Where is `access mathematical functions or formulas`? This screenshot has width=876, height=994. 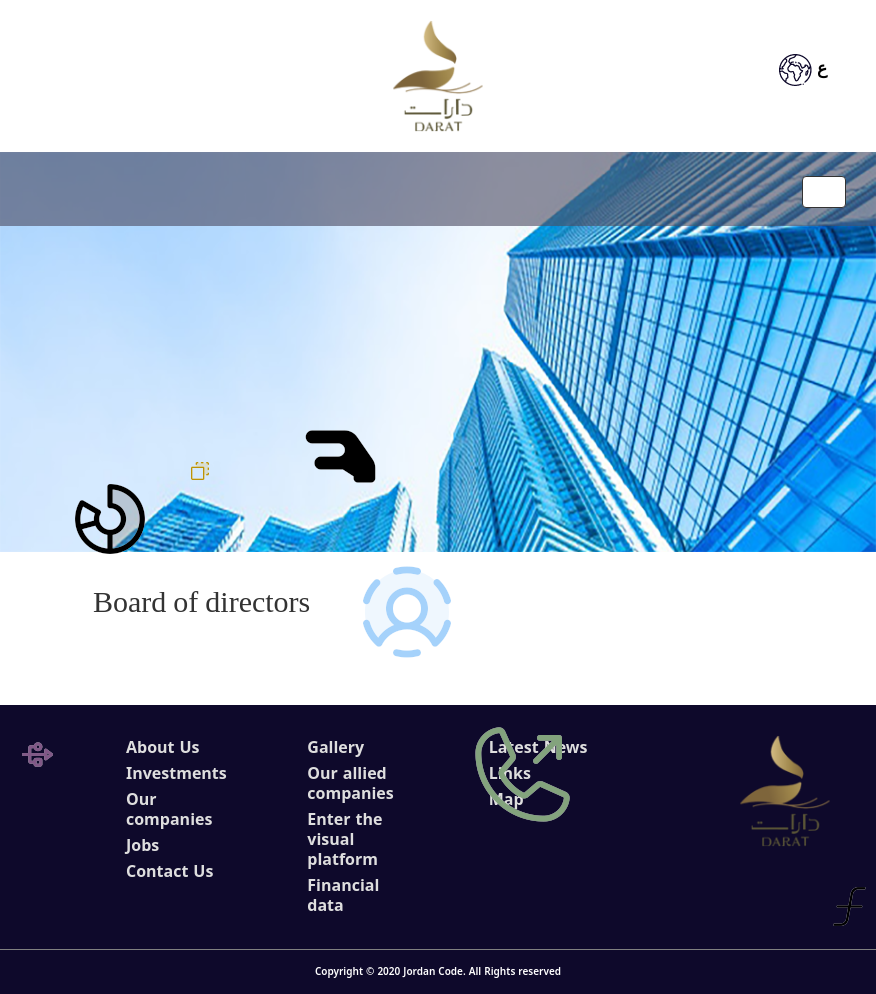
access mathematical functions or formulas is located at coordinates (849, 906).